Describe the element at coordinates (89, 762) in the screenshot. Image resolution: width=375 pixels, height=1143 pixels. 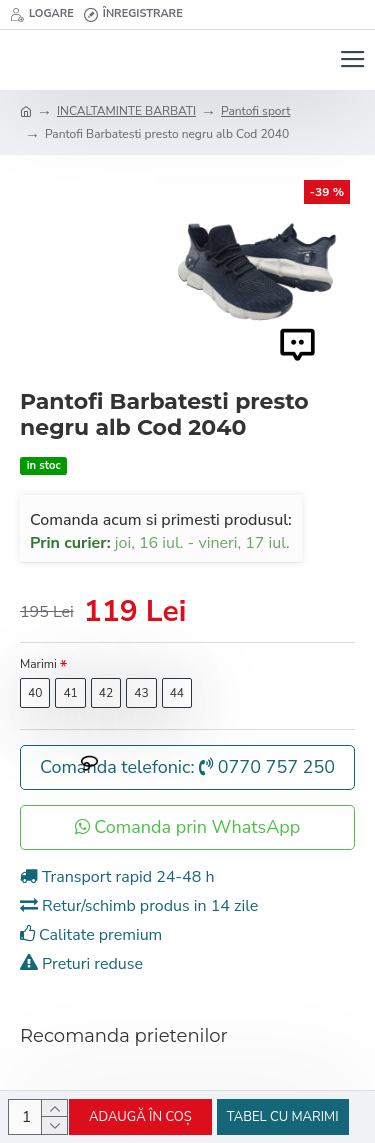
I see `freehand selection tool` at that location.